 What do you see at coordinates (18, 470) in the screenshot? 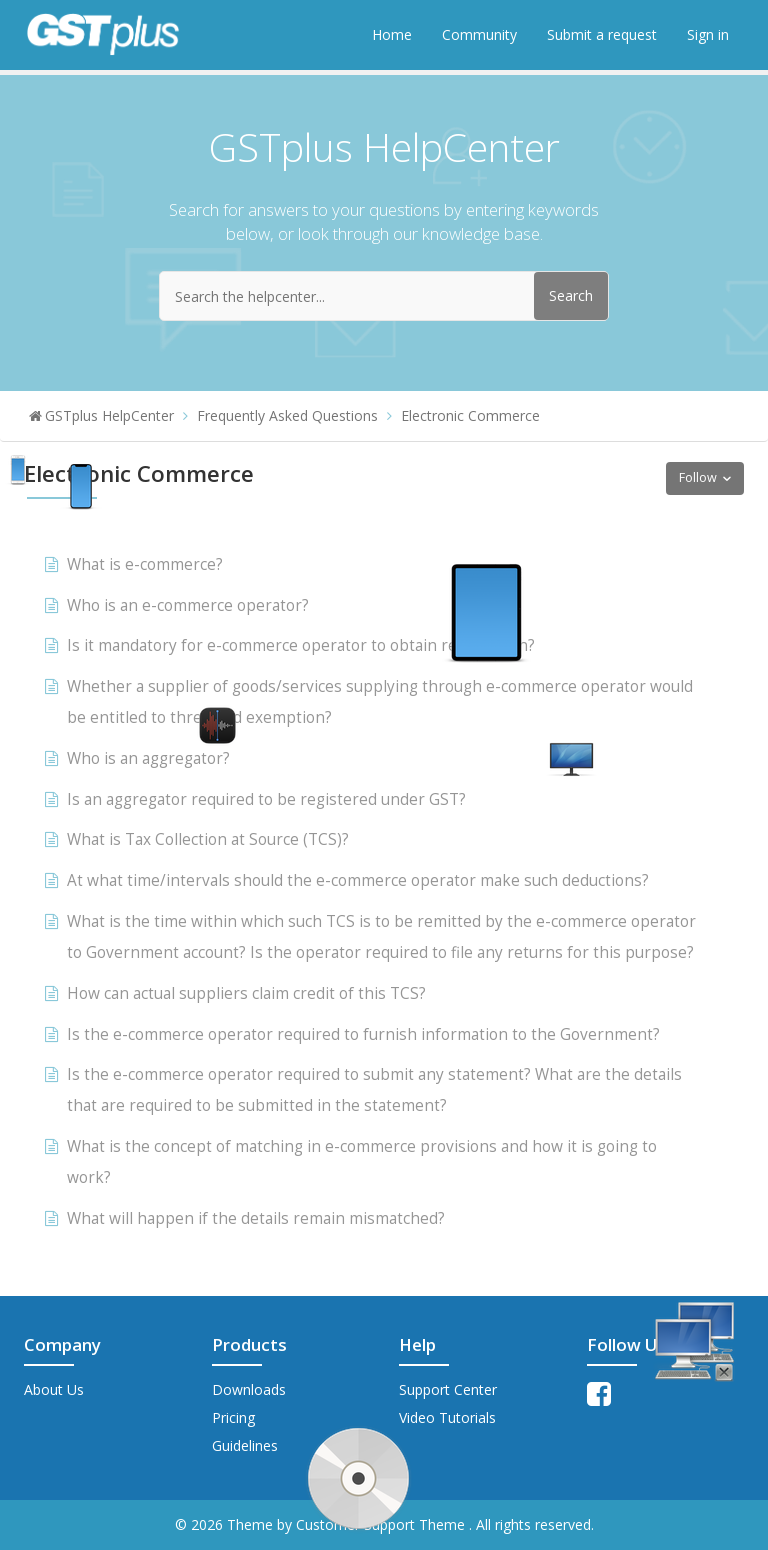
I see `connected iPhone device` at bounding box center [18, 470].